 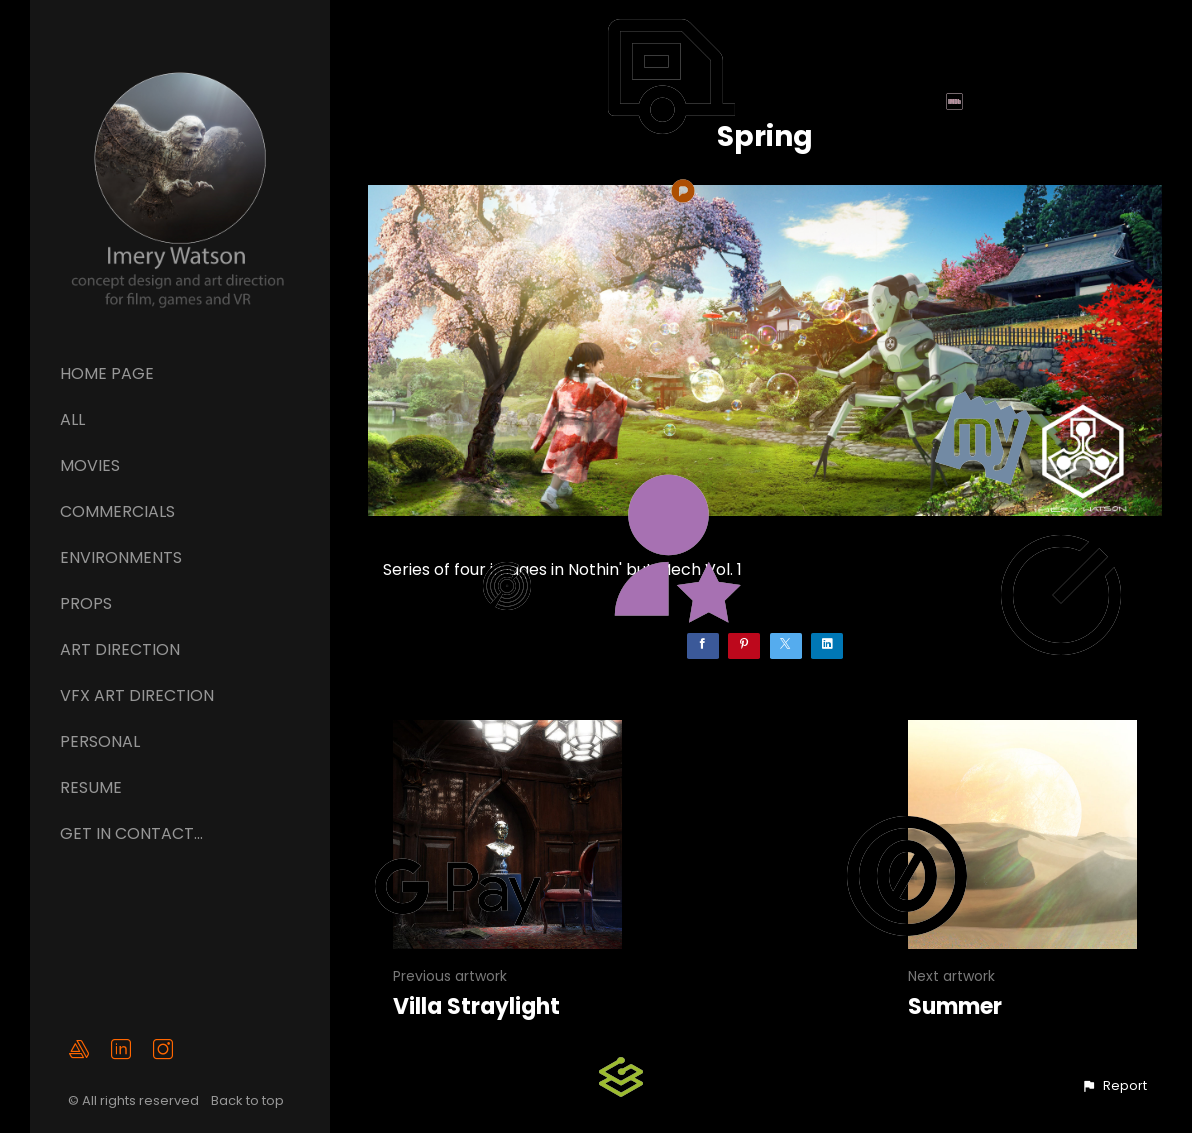 I want to click on access navigation or compass features, so click(x=1061, y=595).